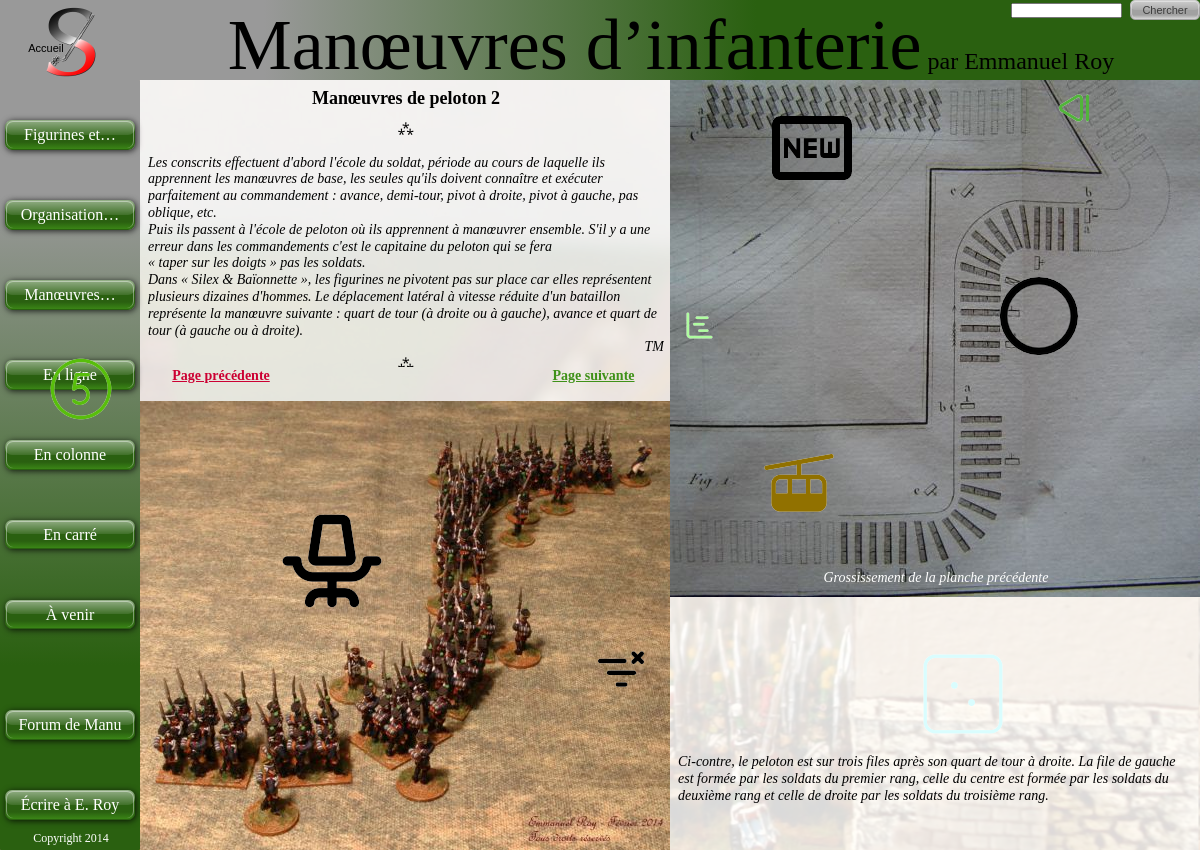 Image resolution: width=1200 pixels, height=850 pixels. Describe the element at coordinates (621, 673) in the screenshot. I see `remove or clear active filters` at that location.